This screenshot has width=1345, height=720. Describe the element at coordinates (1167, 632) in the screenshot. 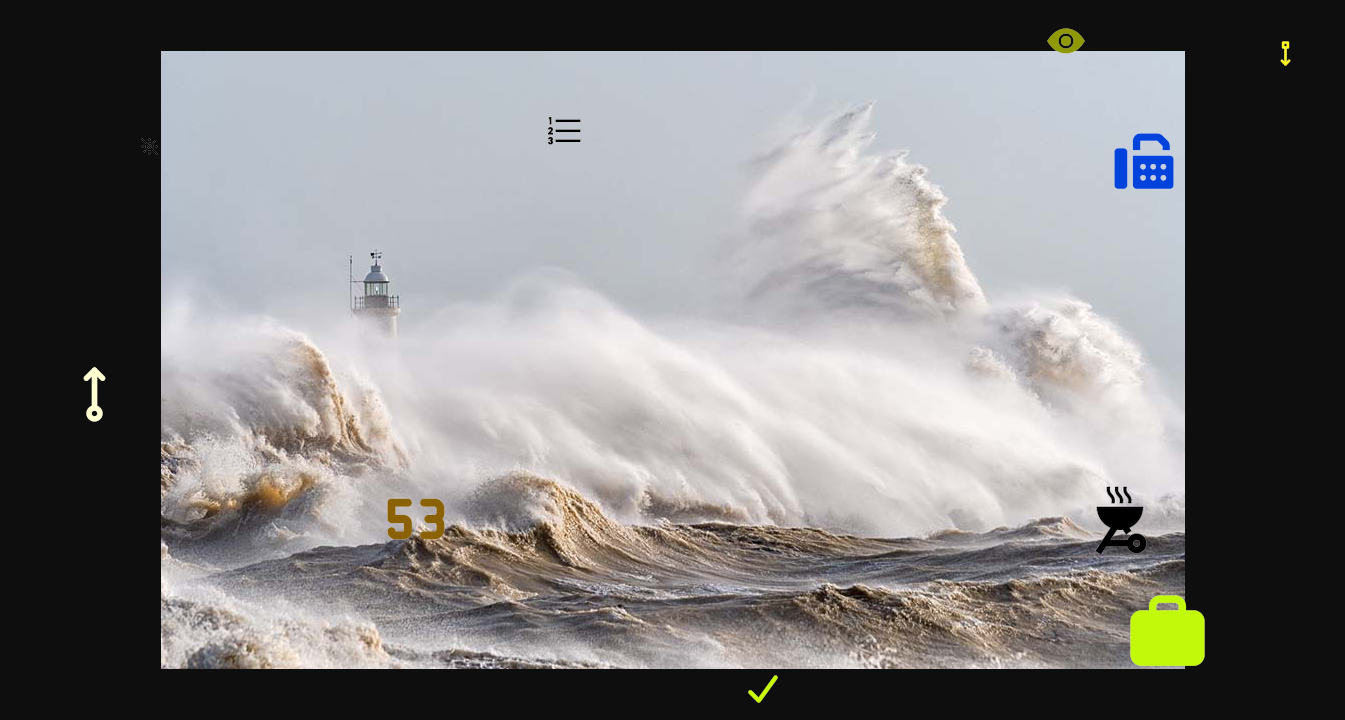

I see `access work or business files` at that location.